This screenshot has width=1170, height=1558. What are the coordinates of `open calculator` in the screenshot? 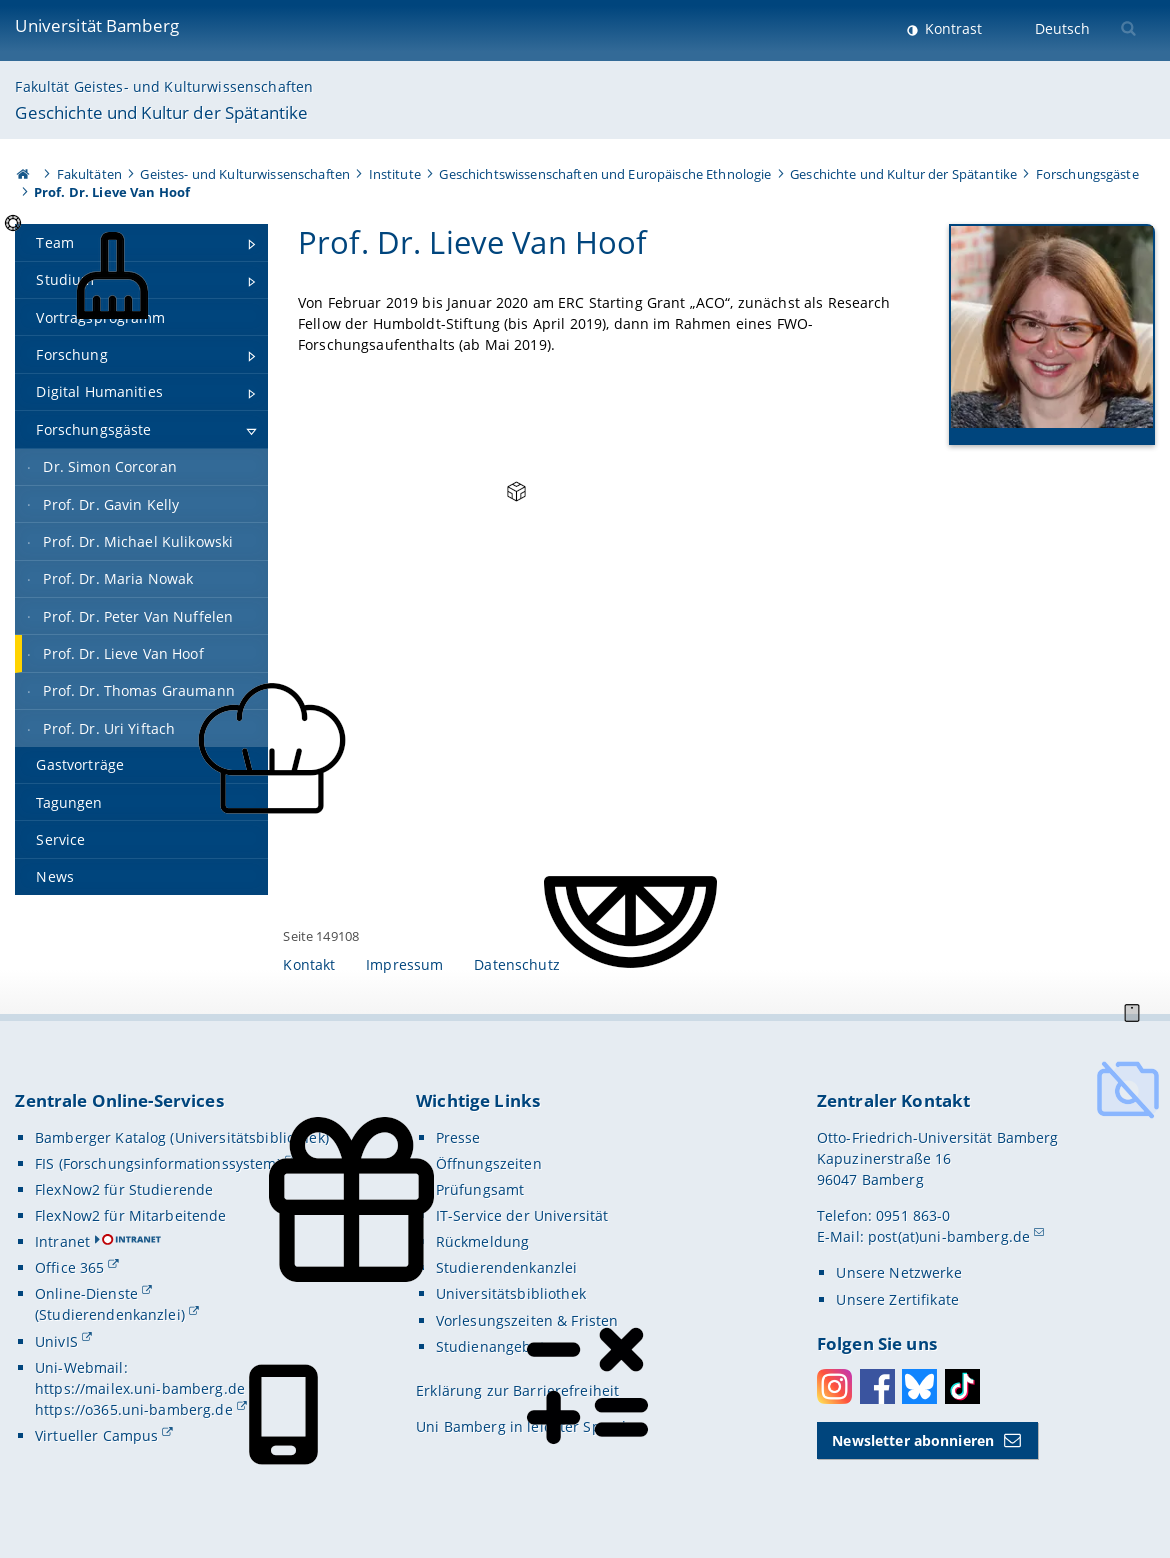 It's located at (587, 1383).